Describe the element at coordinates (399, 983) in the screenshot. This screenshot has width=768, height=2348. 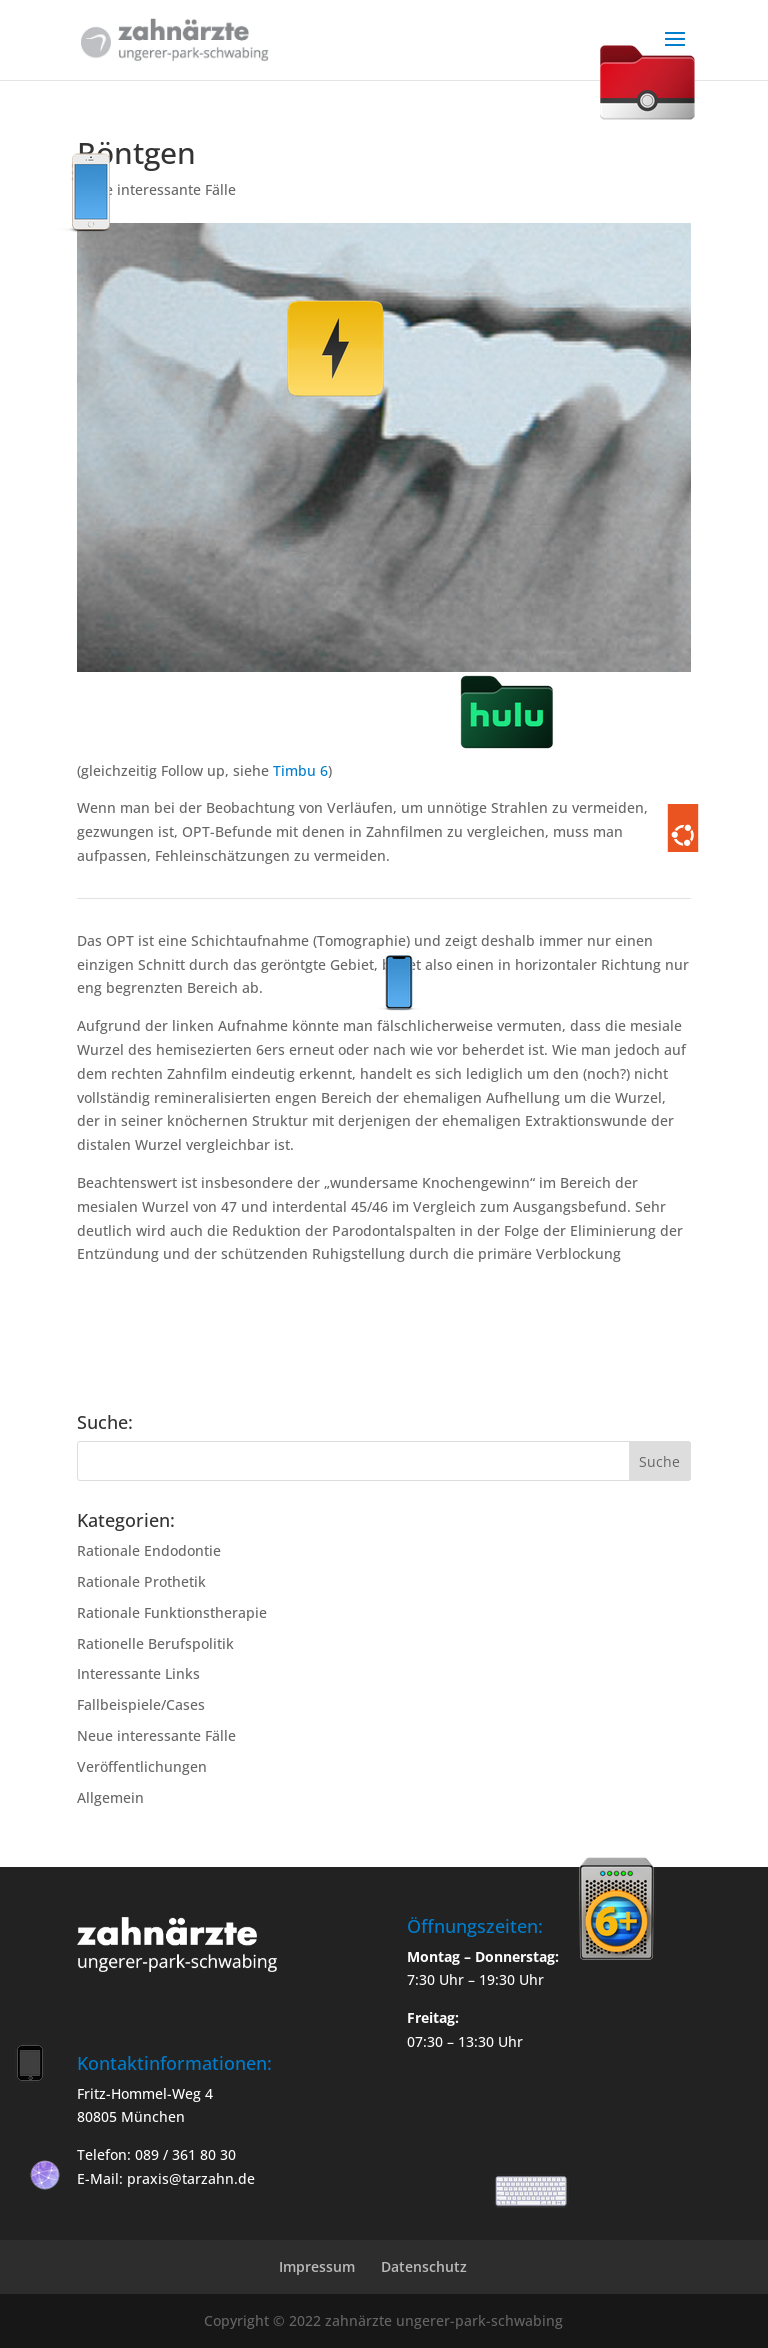
I see `iPhone XR device icon for system identification` at that location.